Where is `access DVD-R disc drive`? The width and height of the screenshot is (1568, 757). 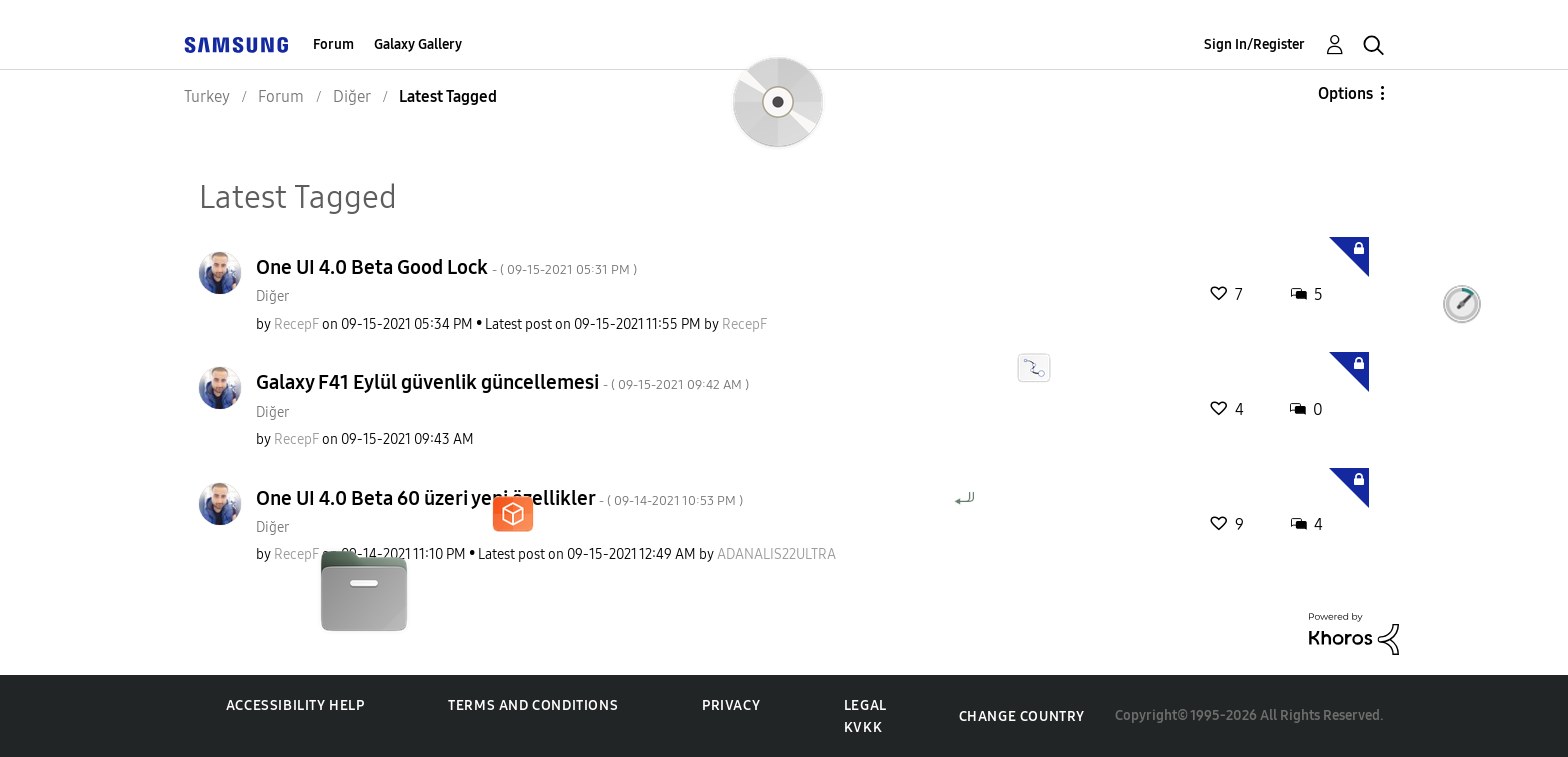
access DVD-R disc drive is located at coordinates (778, 102).